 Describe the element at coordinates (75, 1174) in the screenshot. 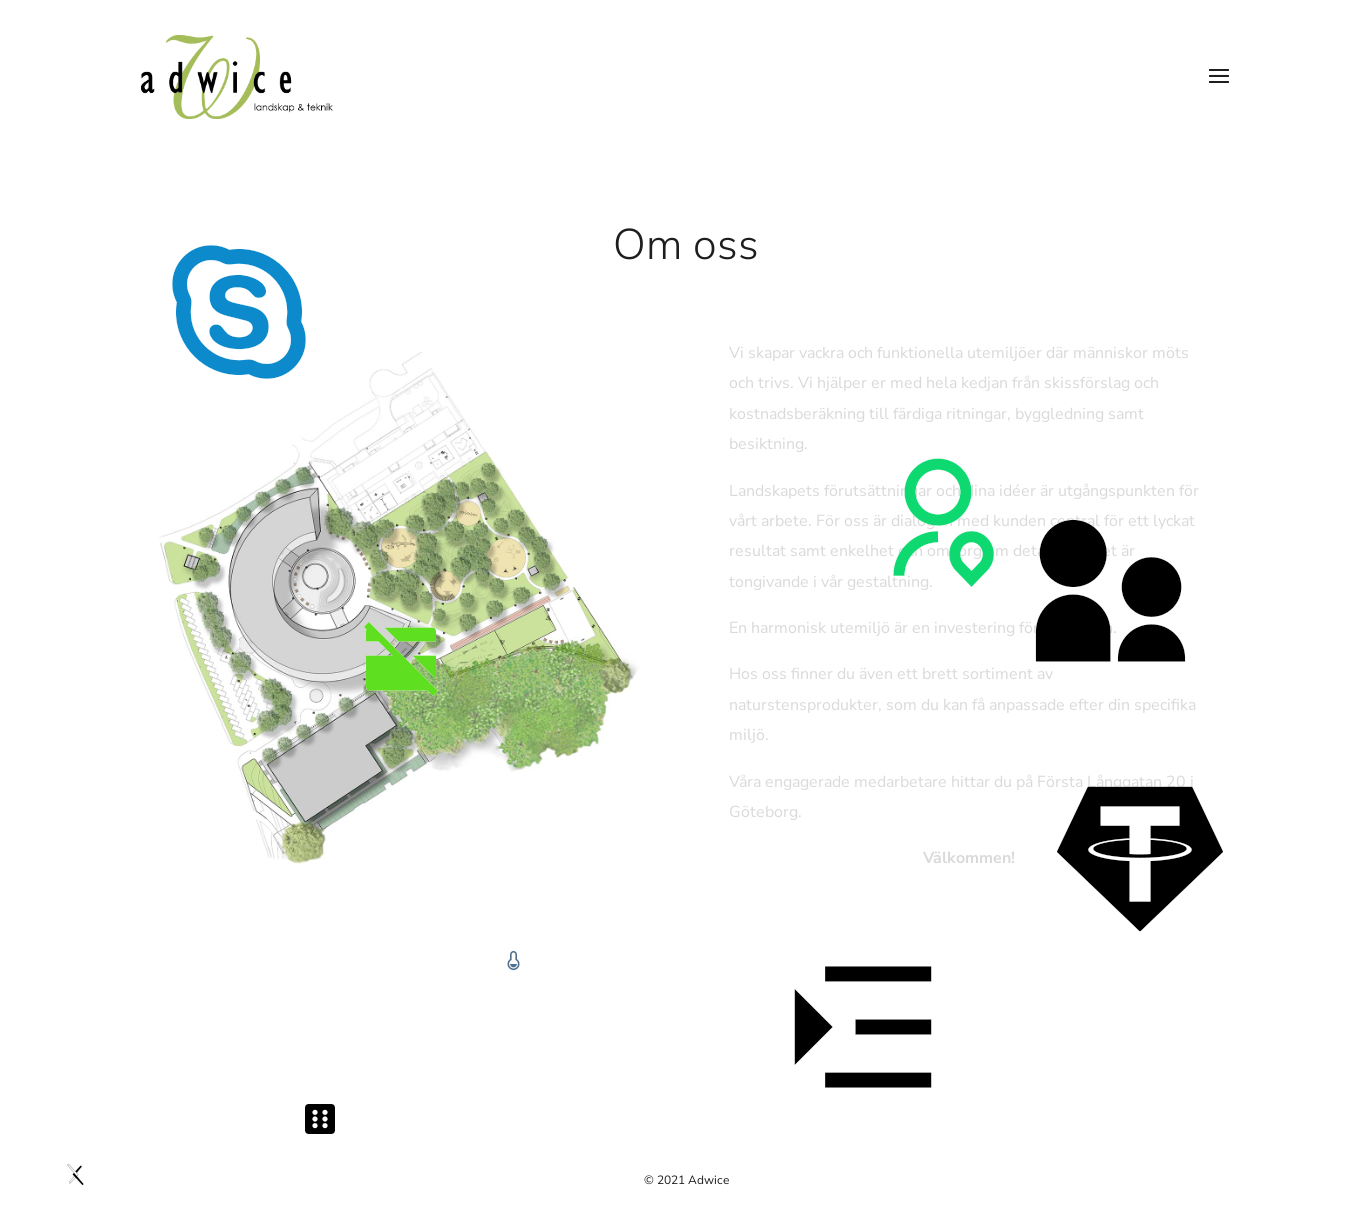

I see `visit arxiv preprint repository` at that location.